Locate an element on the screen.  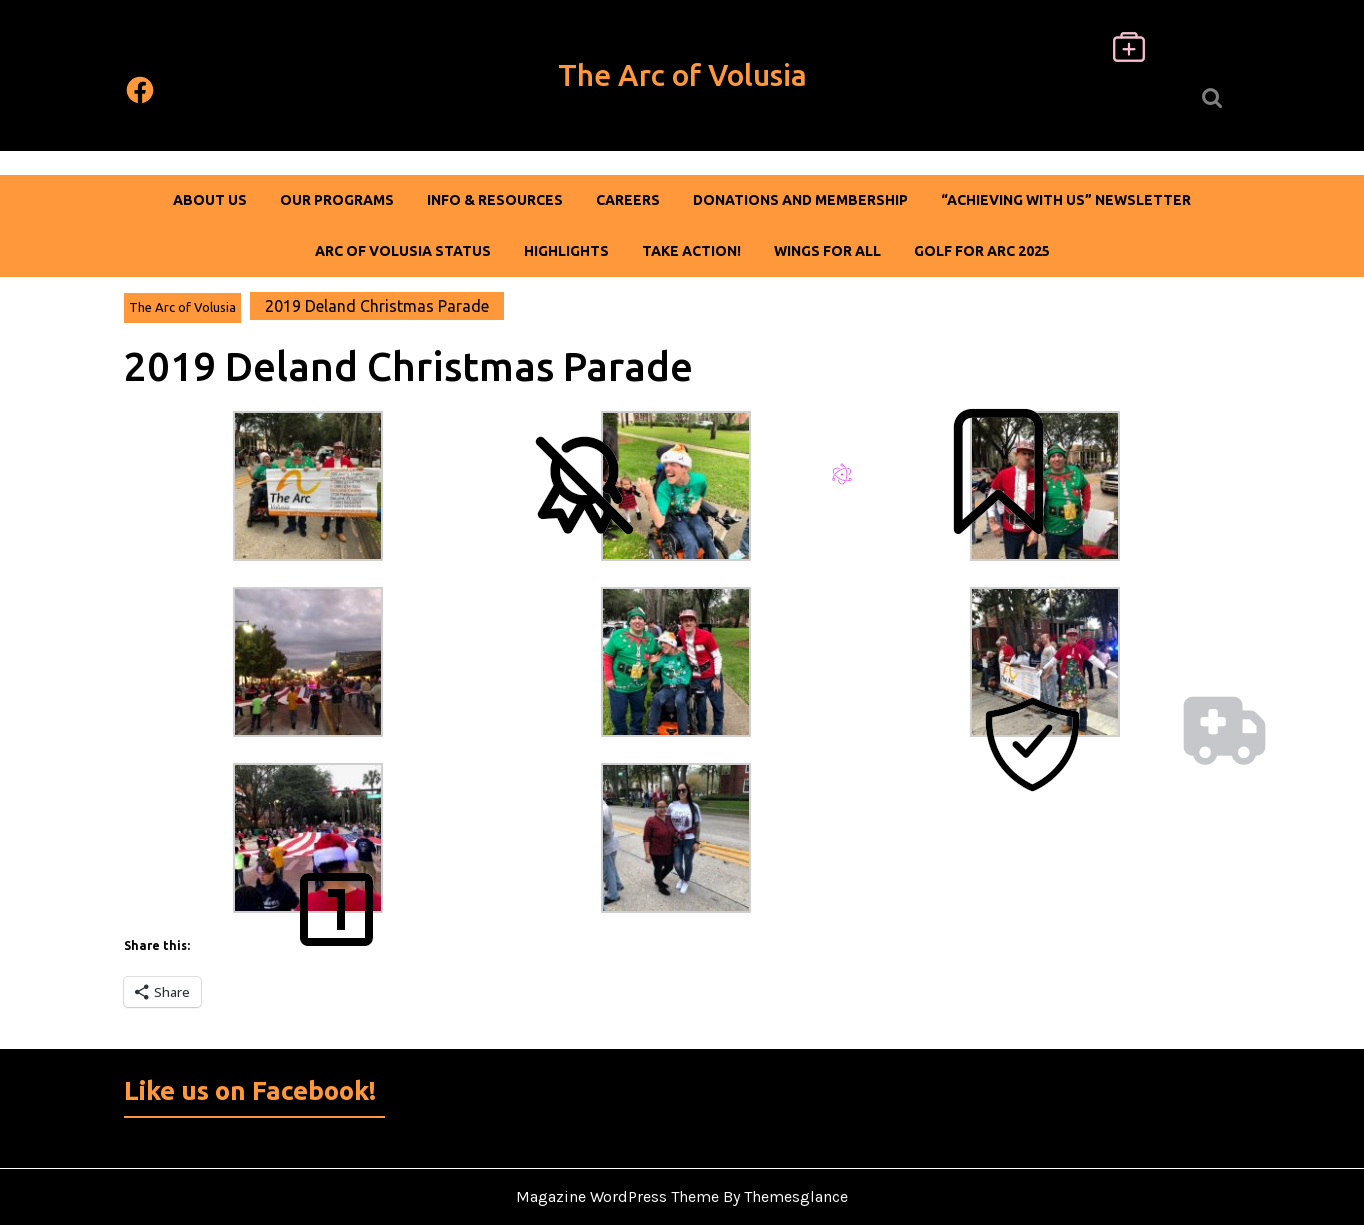
request emergency medical services is located at coordinates (1224, 728).